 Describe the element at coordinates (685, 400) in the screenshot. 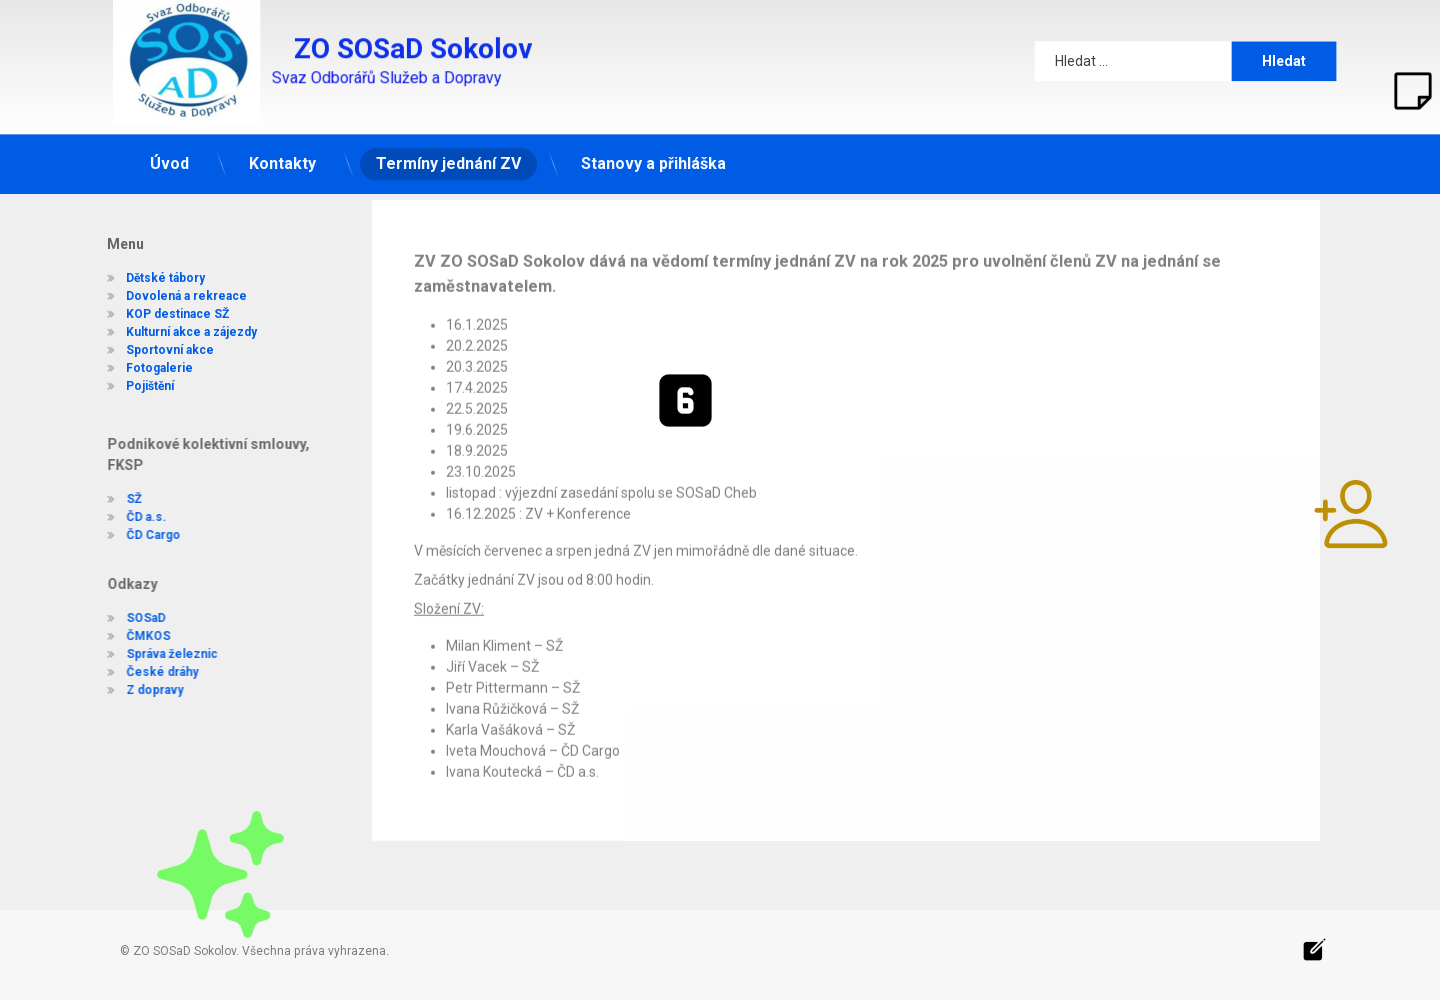

I see `indicates step 6 in a numbered sequence` at that location.